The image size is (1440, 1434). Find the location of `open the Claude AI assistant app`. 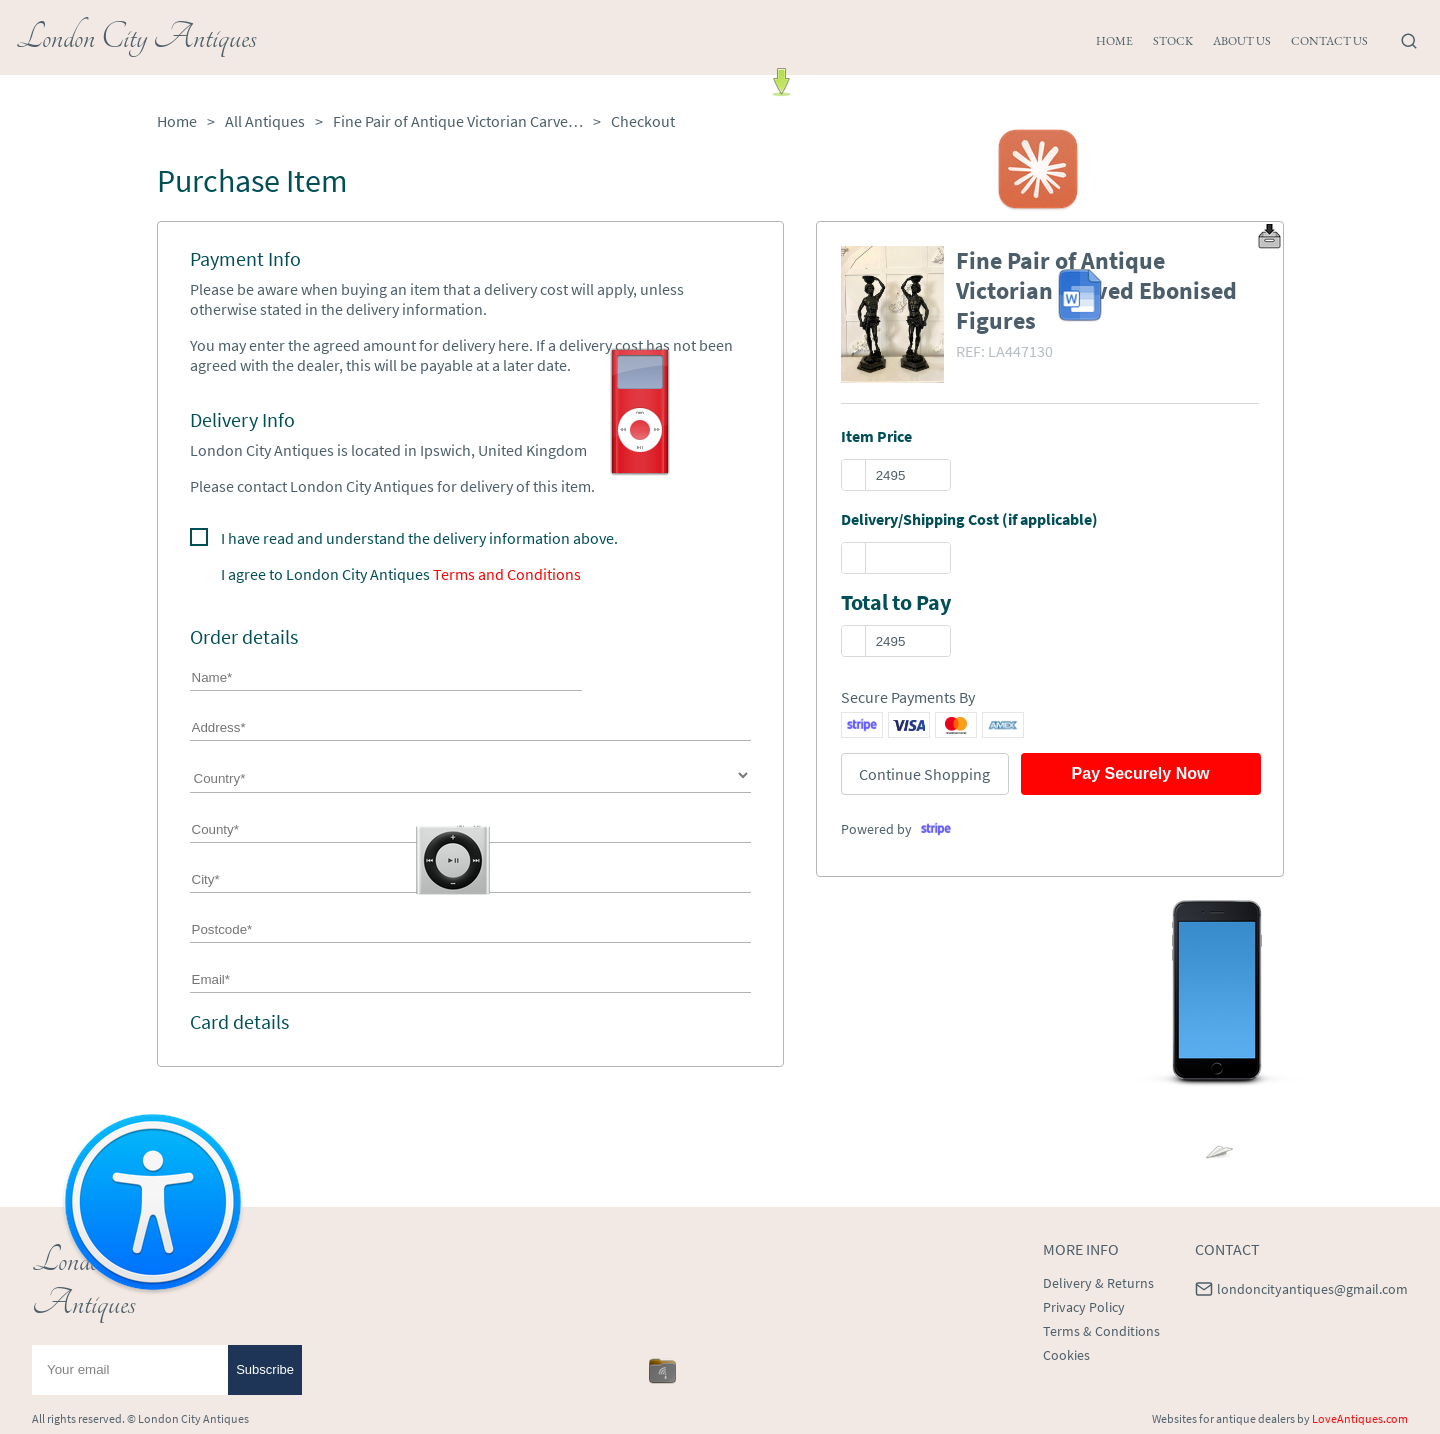

open the Claude AI assistant app is located at coordinates (1038, 169).